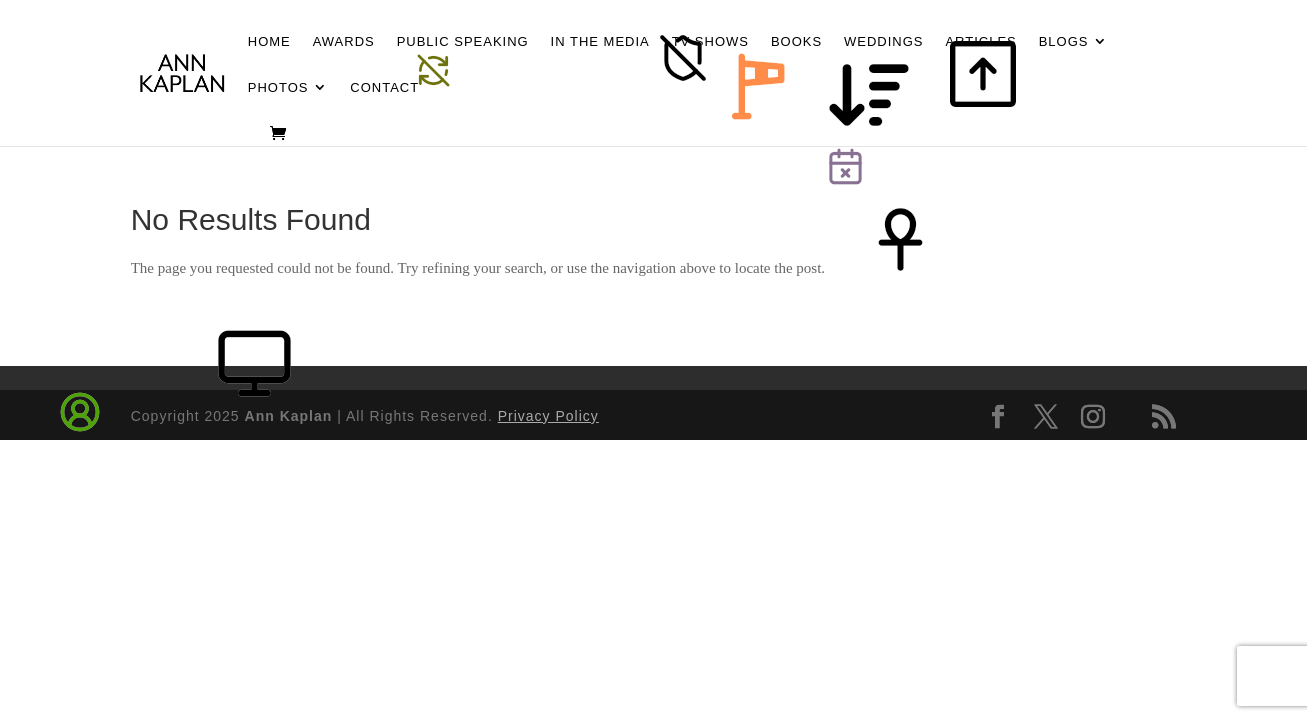 This screenshot has height=720, width=1307. What do you see at coordinates (869, 95) in the screenshot?
I see `sort items from largest to smallest` at bounding box center [869, 95].